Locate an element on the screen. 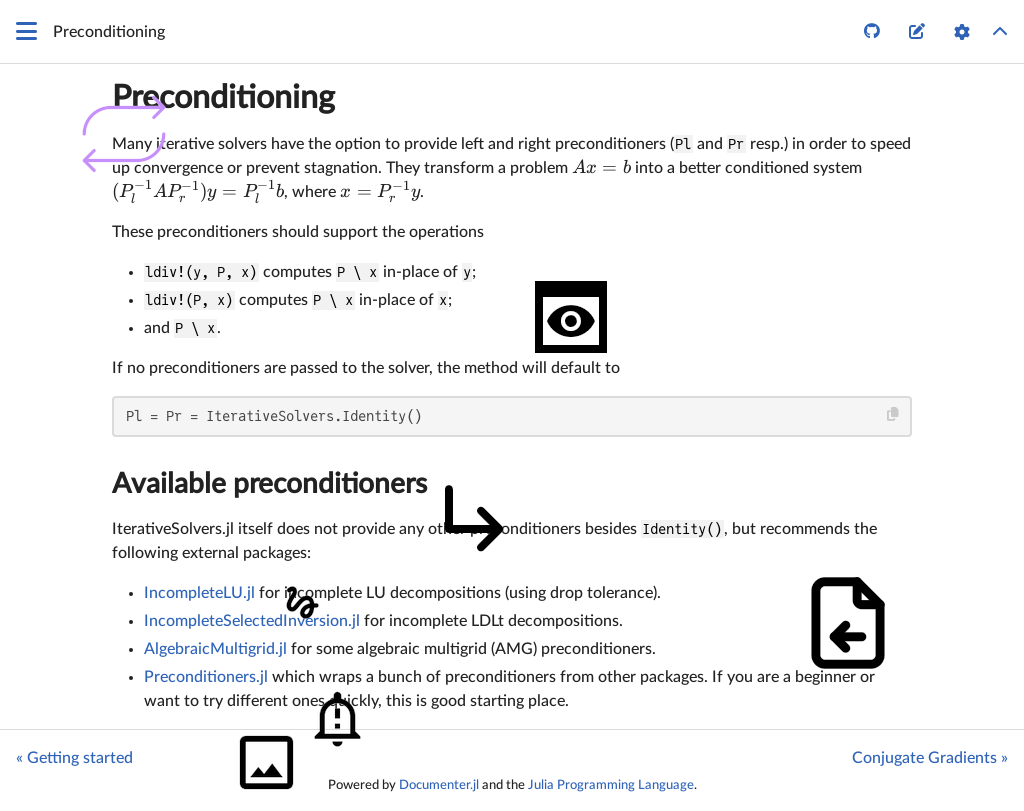  toggle repeat mode for media playback is located at coordinates (124, 134).